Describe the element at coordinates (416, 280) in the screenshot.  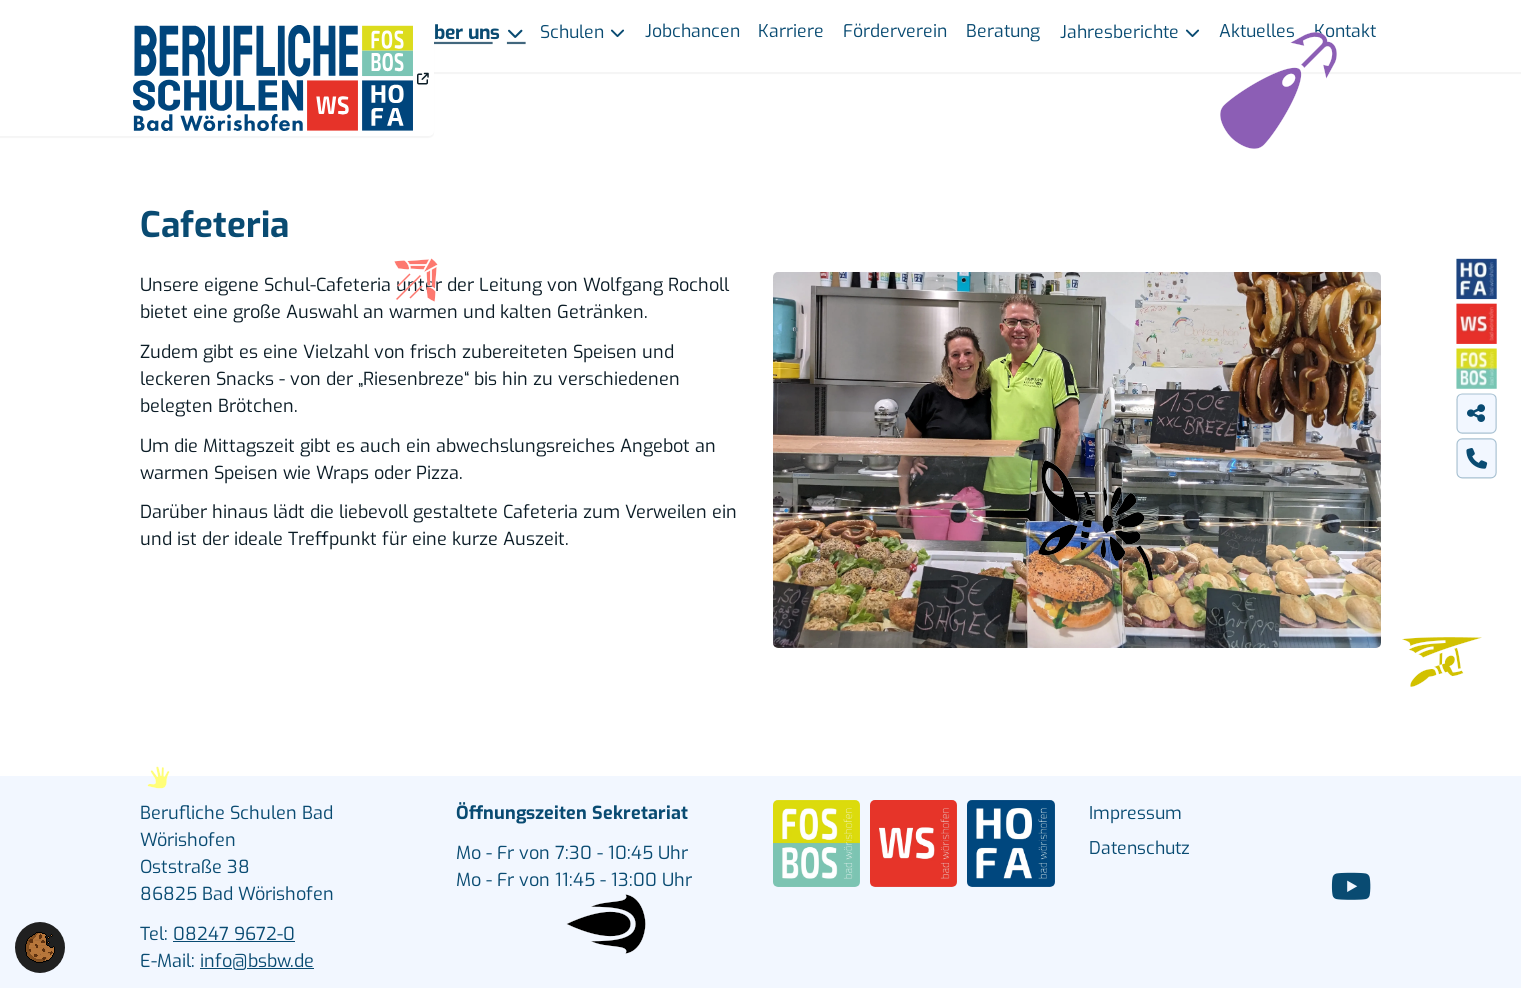
I see `equip armored boomerang weapon` at that location.